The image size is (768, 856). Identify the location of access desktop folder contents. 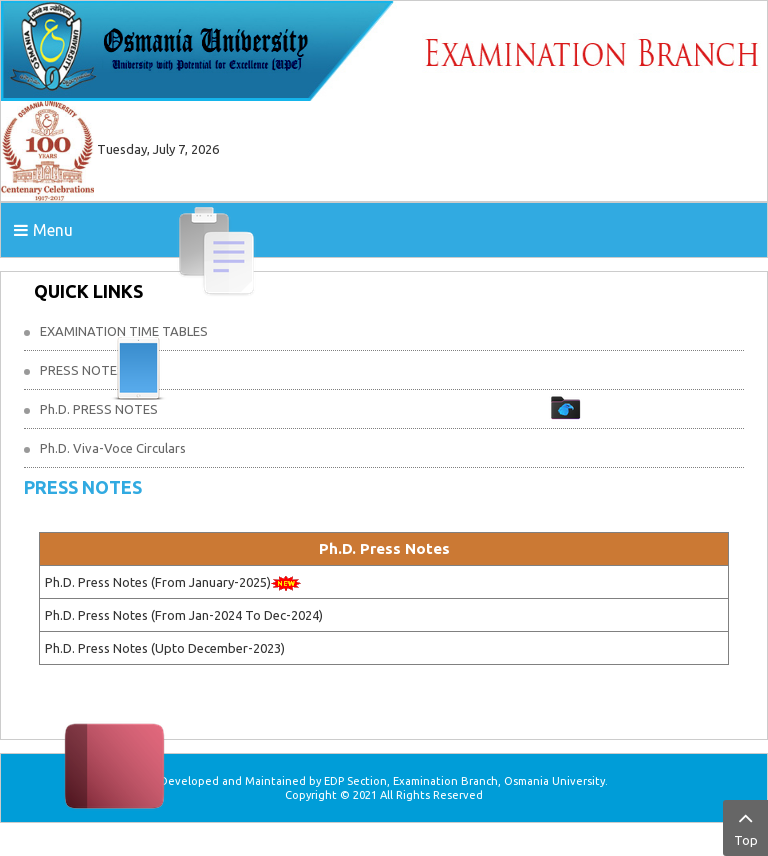
(114, 762).